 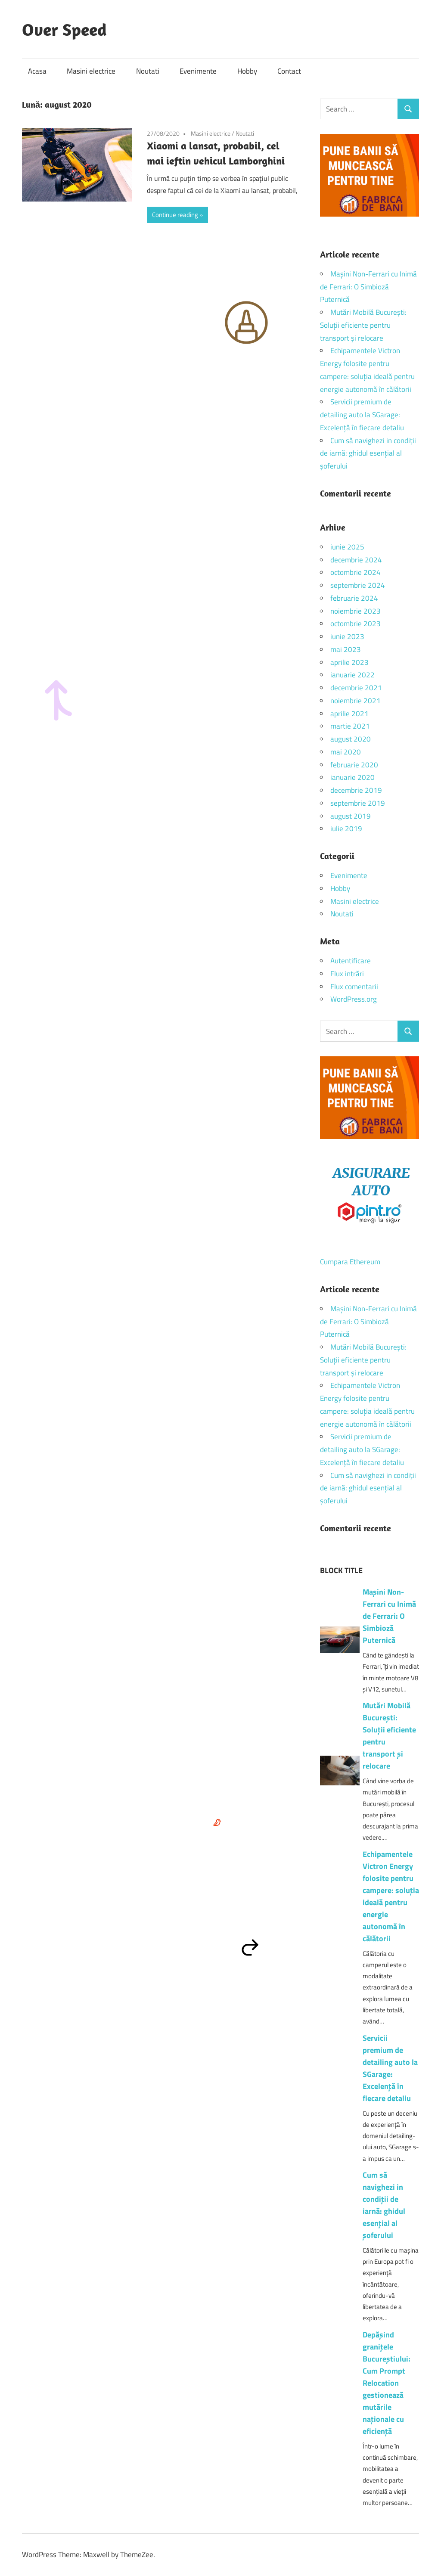 What do you see at coordinates (56, 700) in the screenshot?
I see `merge lanes or paths to the right` at bounding box center [56, 700].